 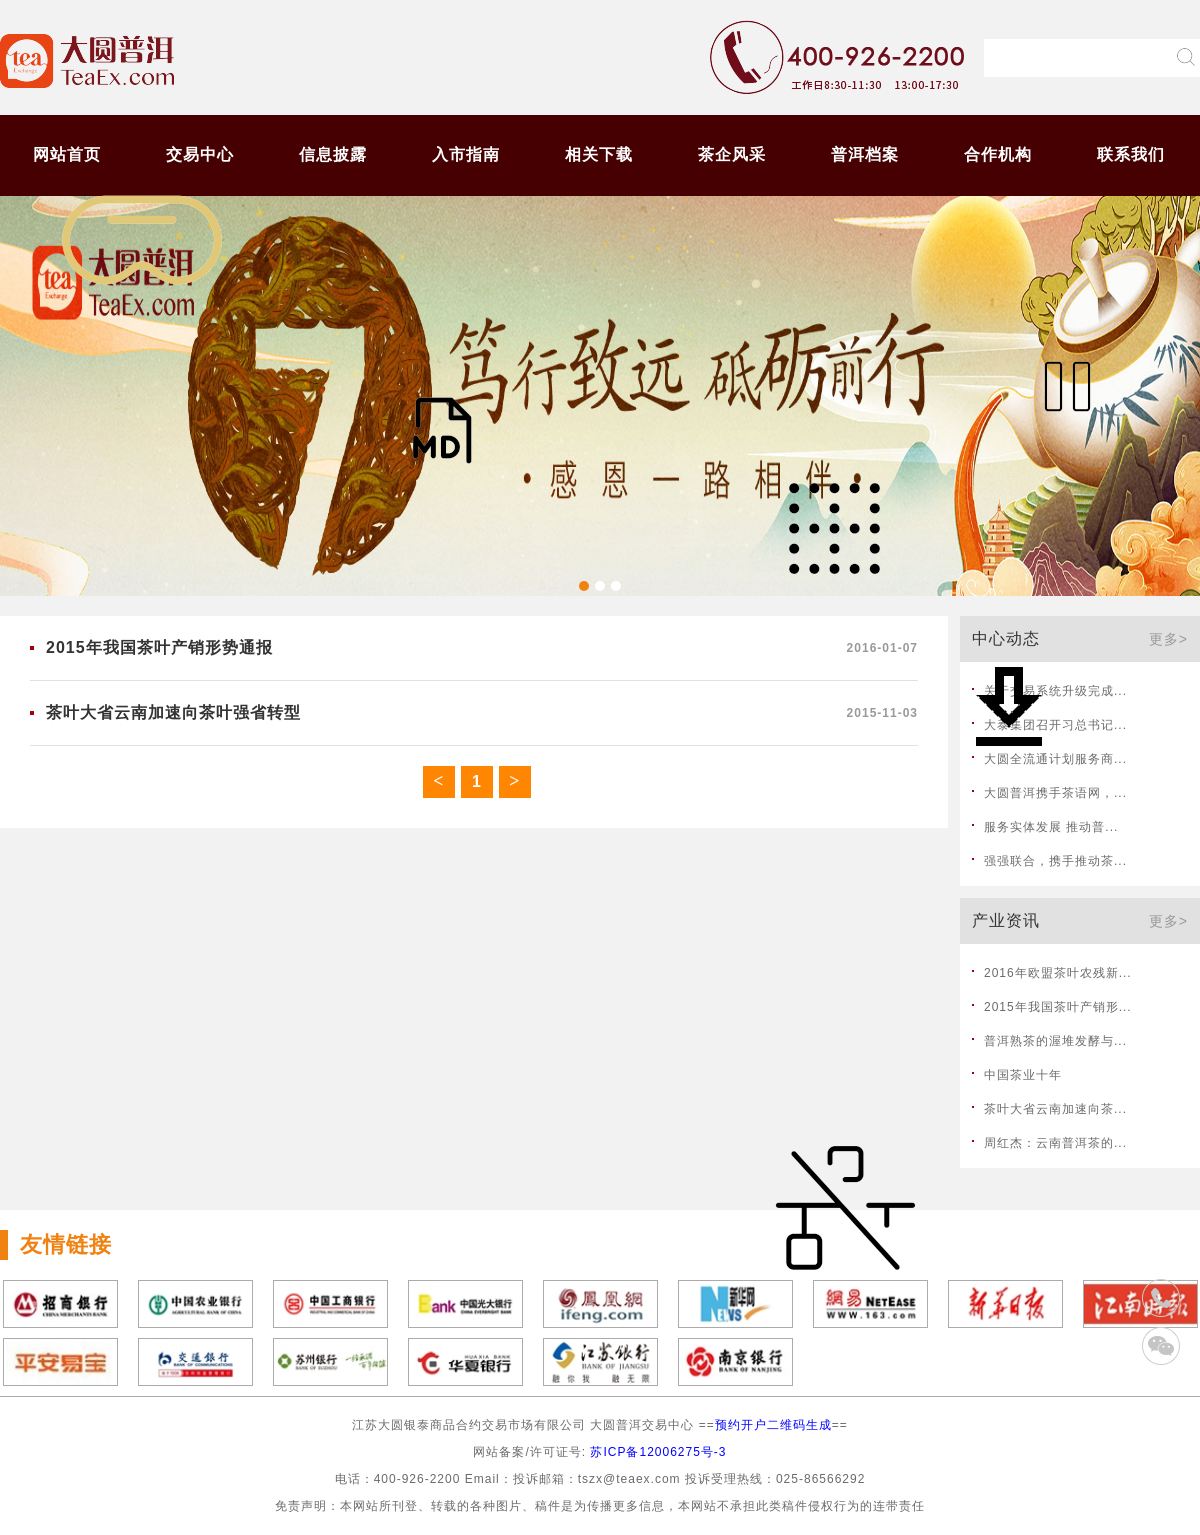 I want to click on access virtual reality or immersive mode, so click(x=142, y=240).